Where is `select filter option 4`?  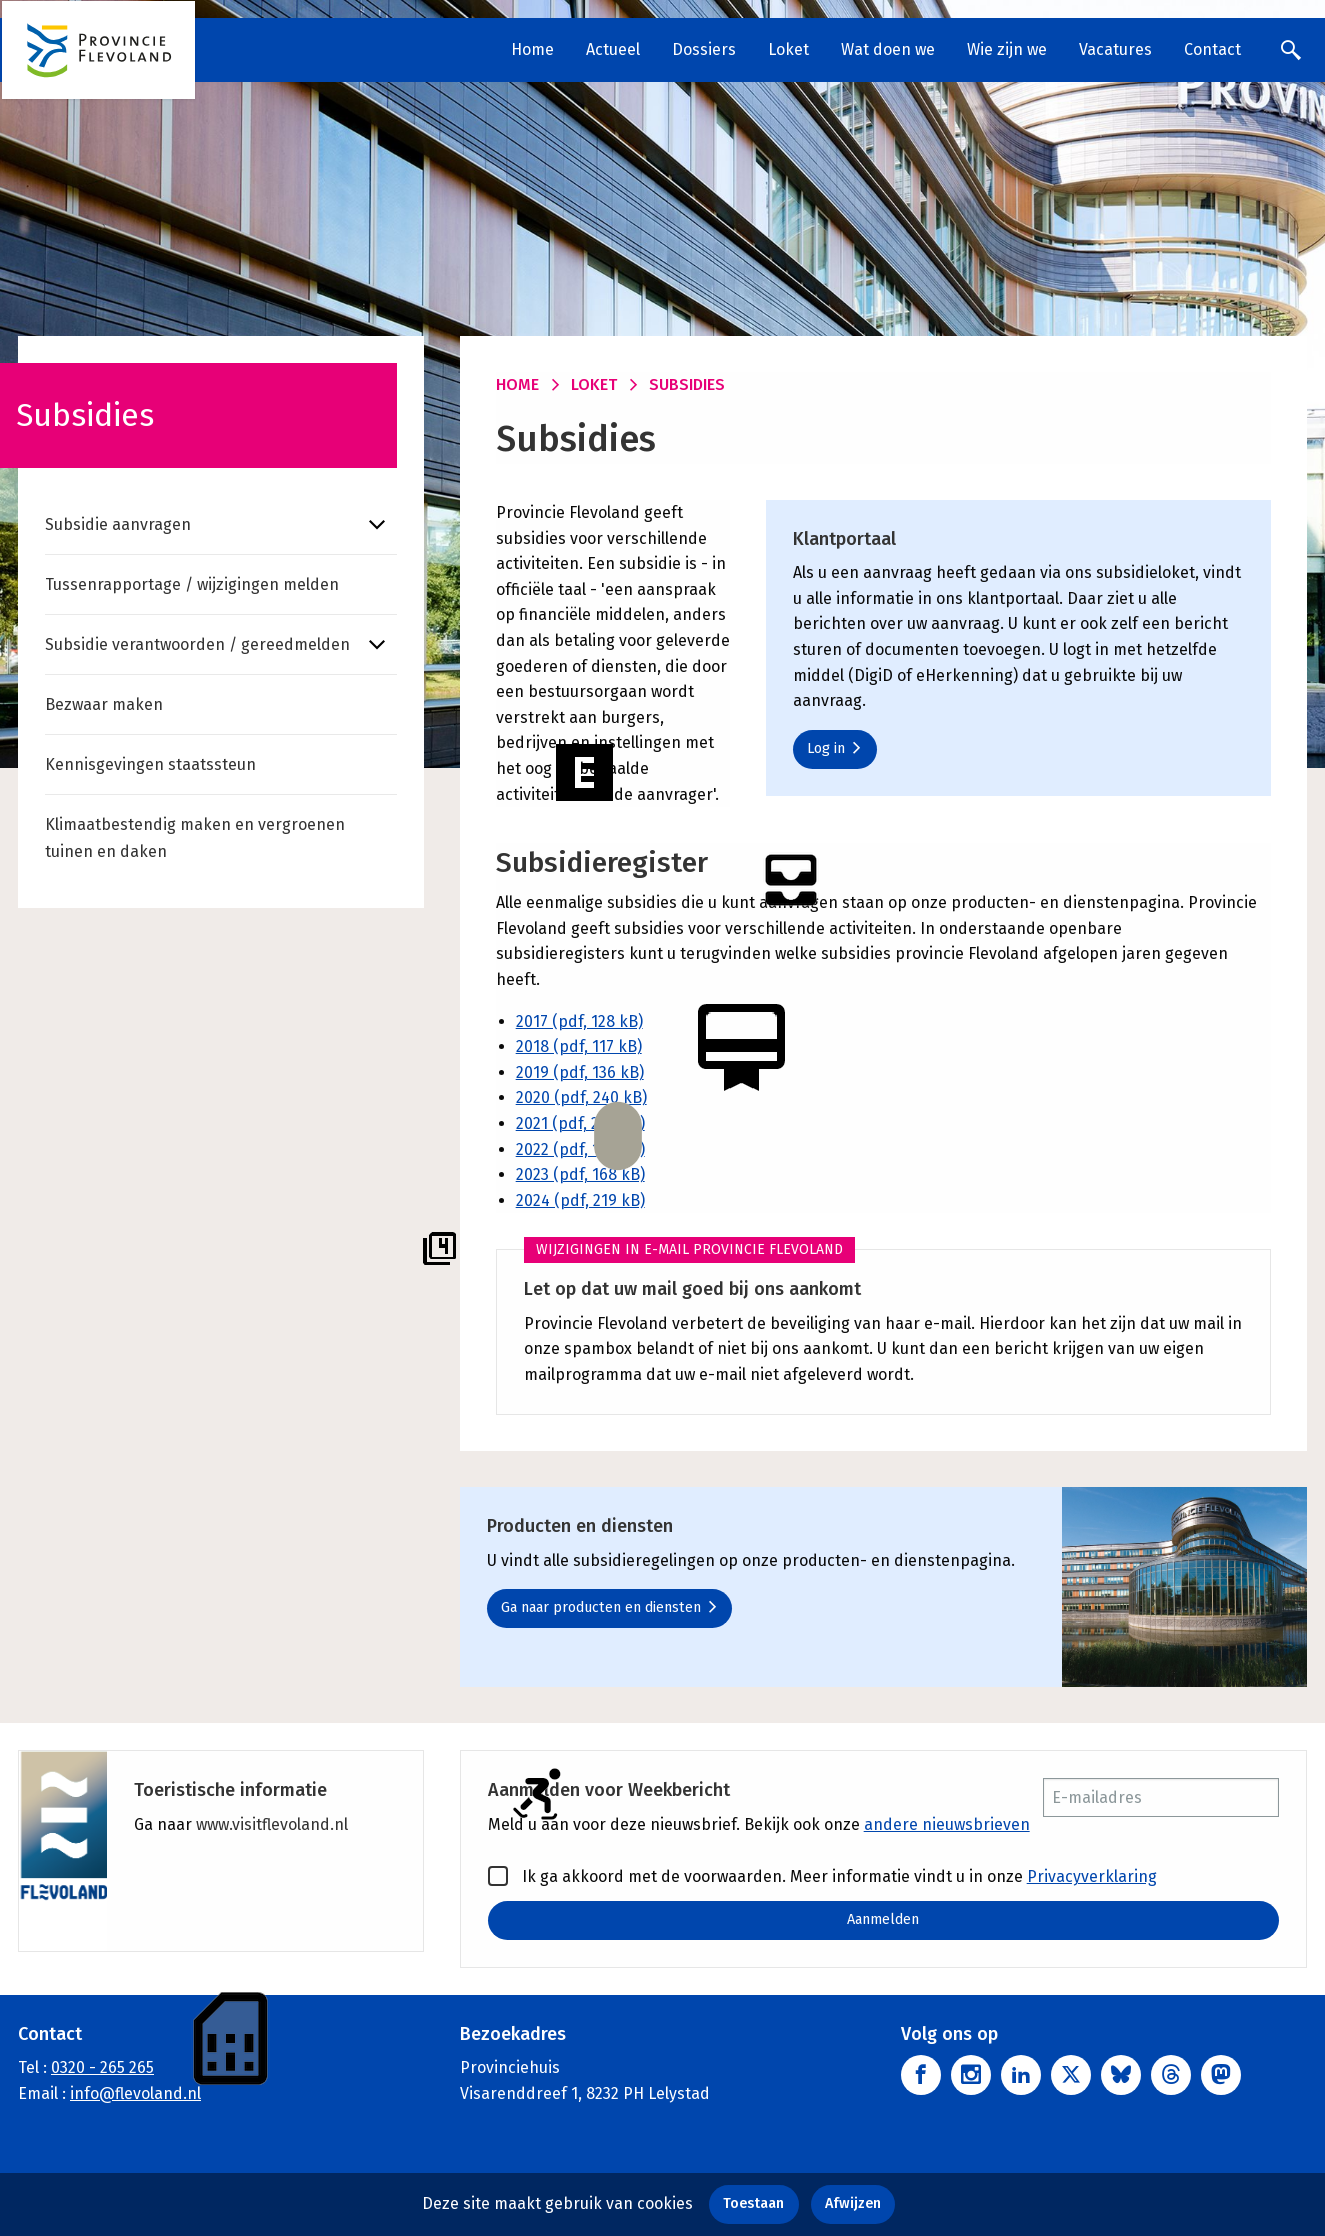
select filter option 4 is located at coordinates (440, 1249).